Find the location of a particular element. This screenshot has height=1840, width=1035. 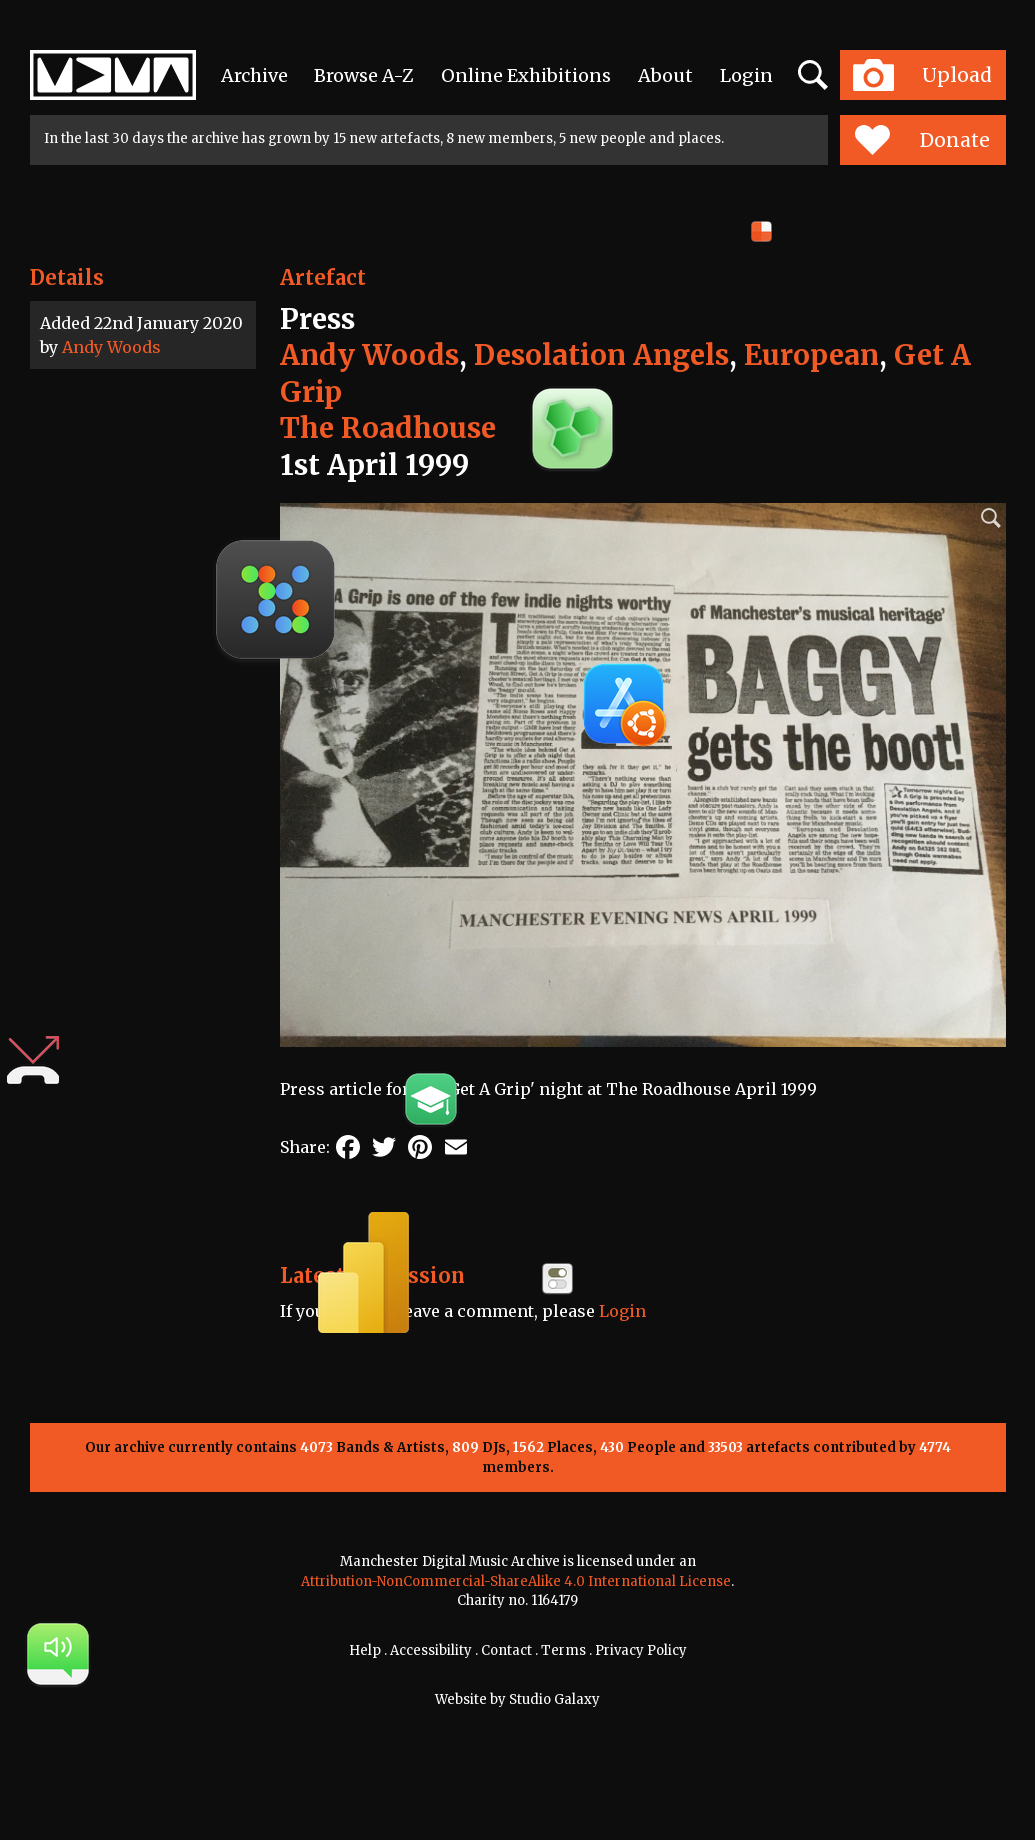

open kmouth text-to-speech application is located at coordinates (58, 1654).